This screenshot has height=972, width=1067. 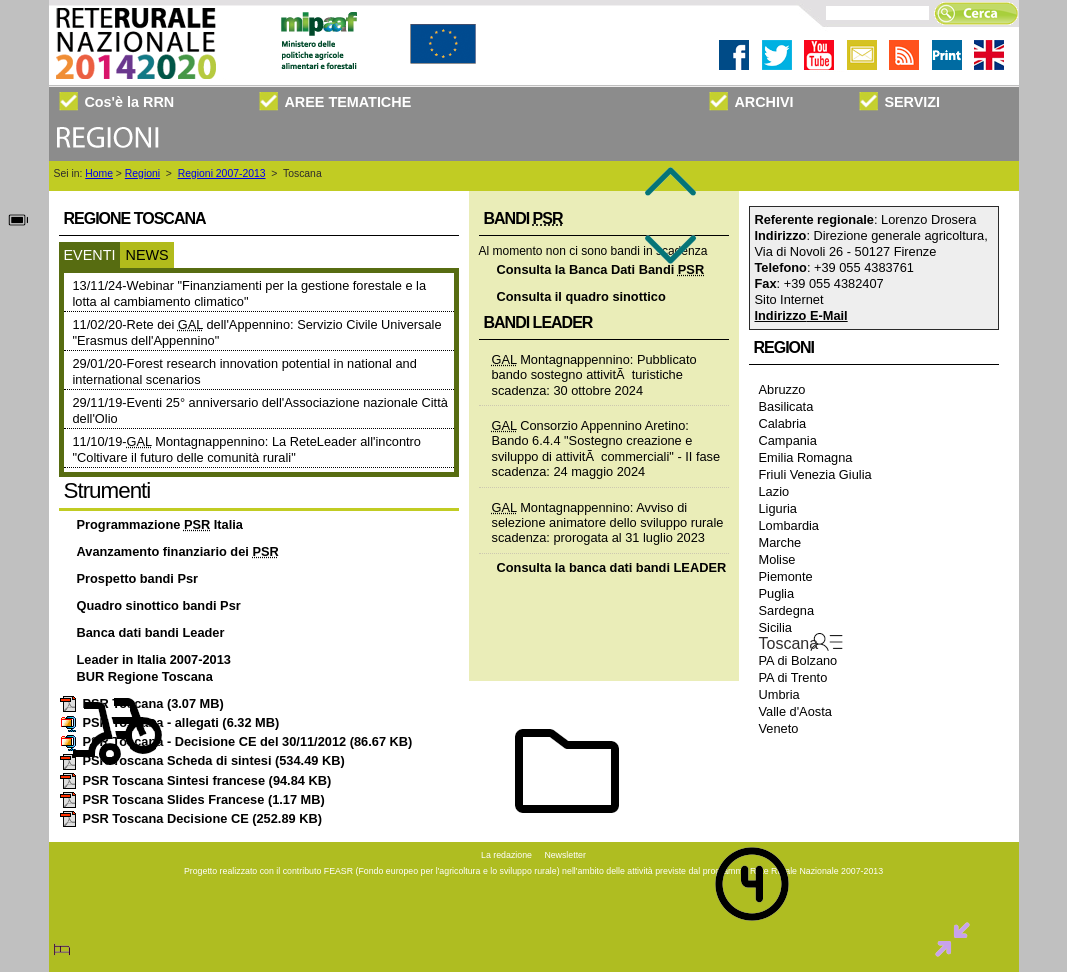 What do you see at coordinates (117, 731) in the screenshot?
I see `view bike and scooter rental options` at bounding box center [117, 731].